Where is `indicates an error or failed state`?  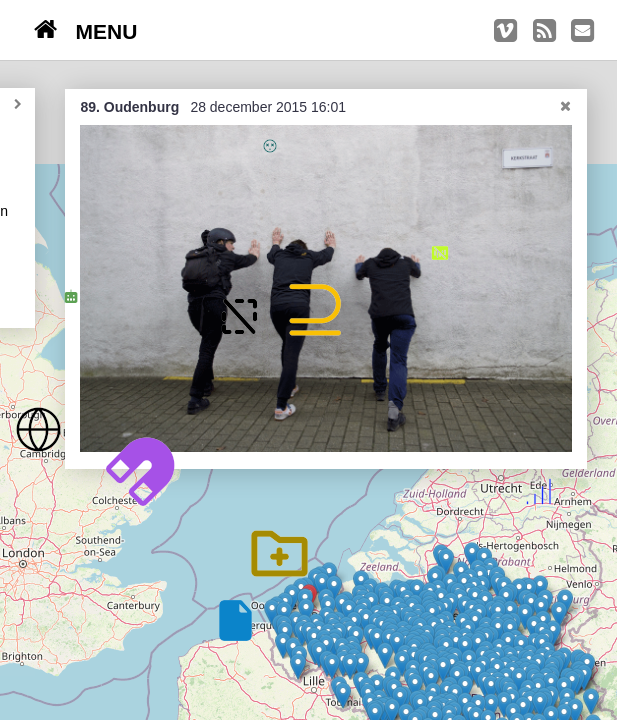 indicates an error or failed state is located at coordinates (270, 146).